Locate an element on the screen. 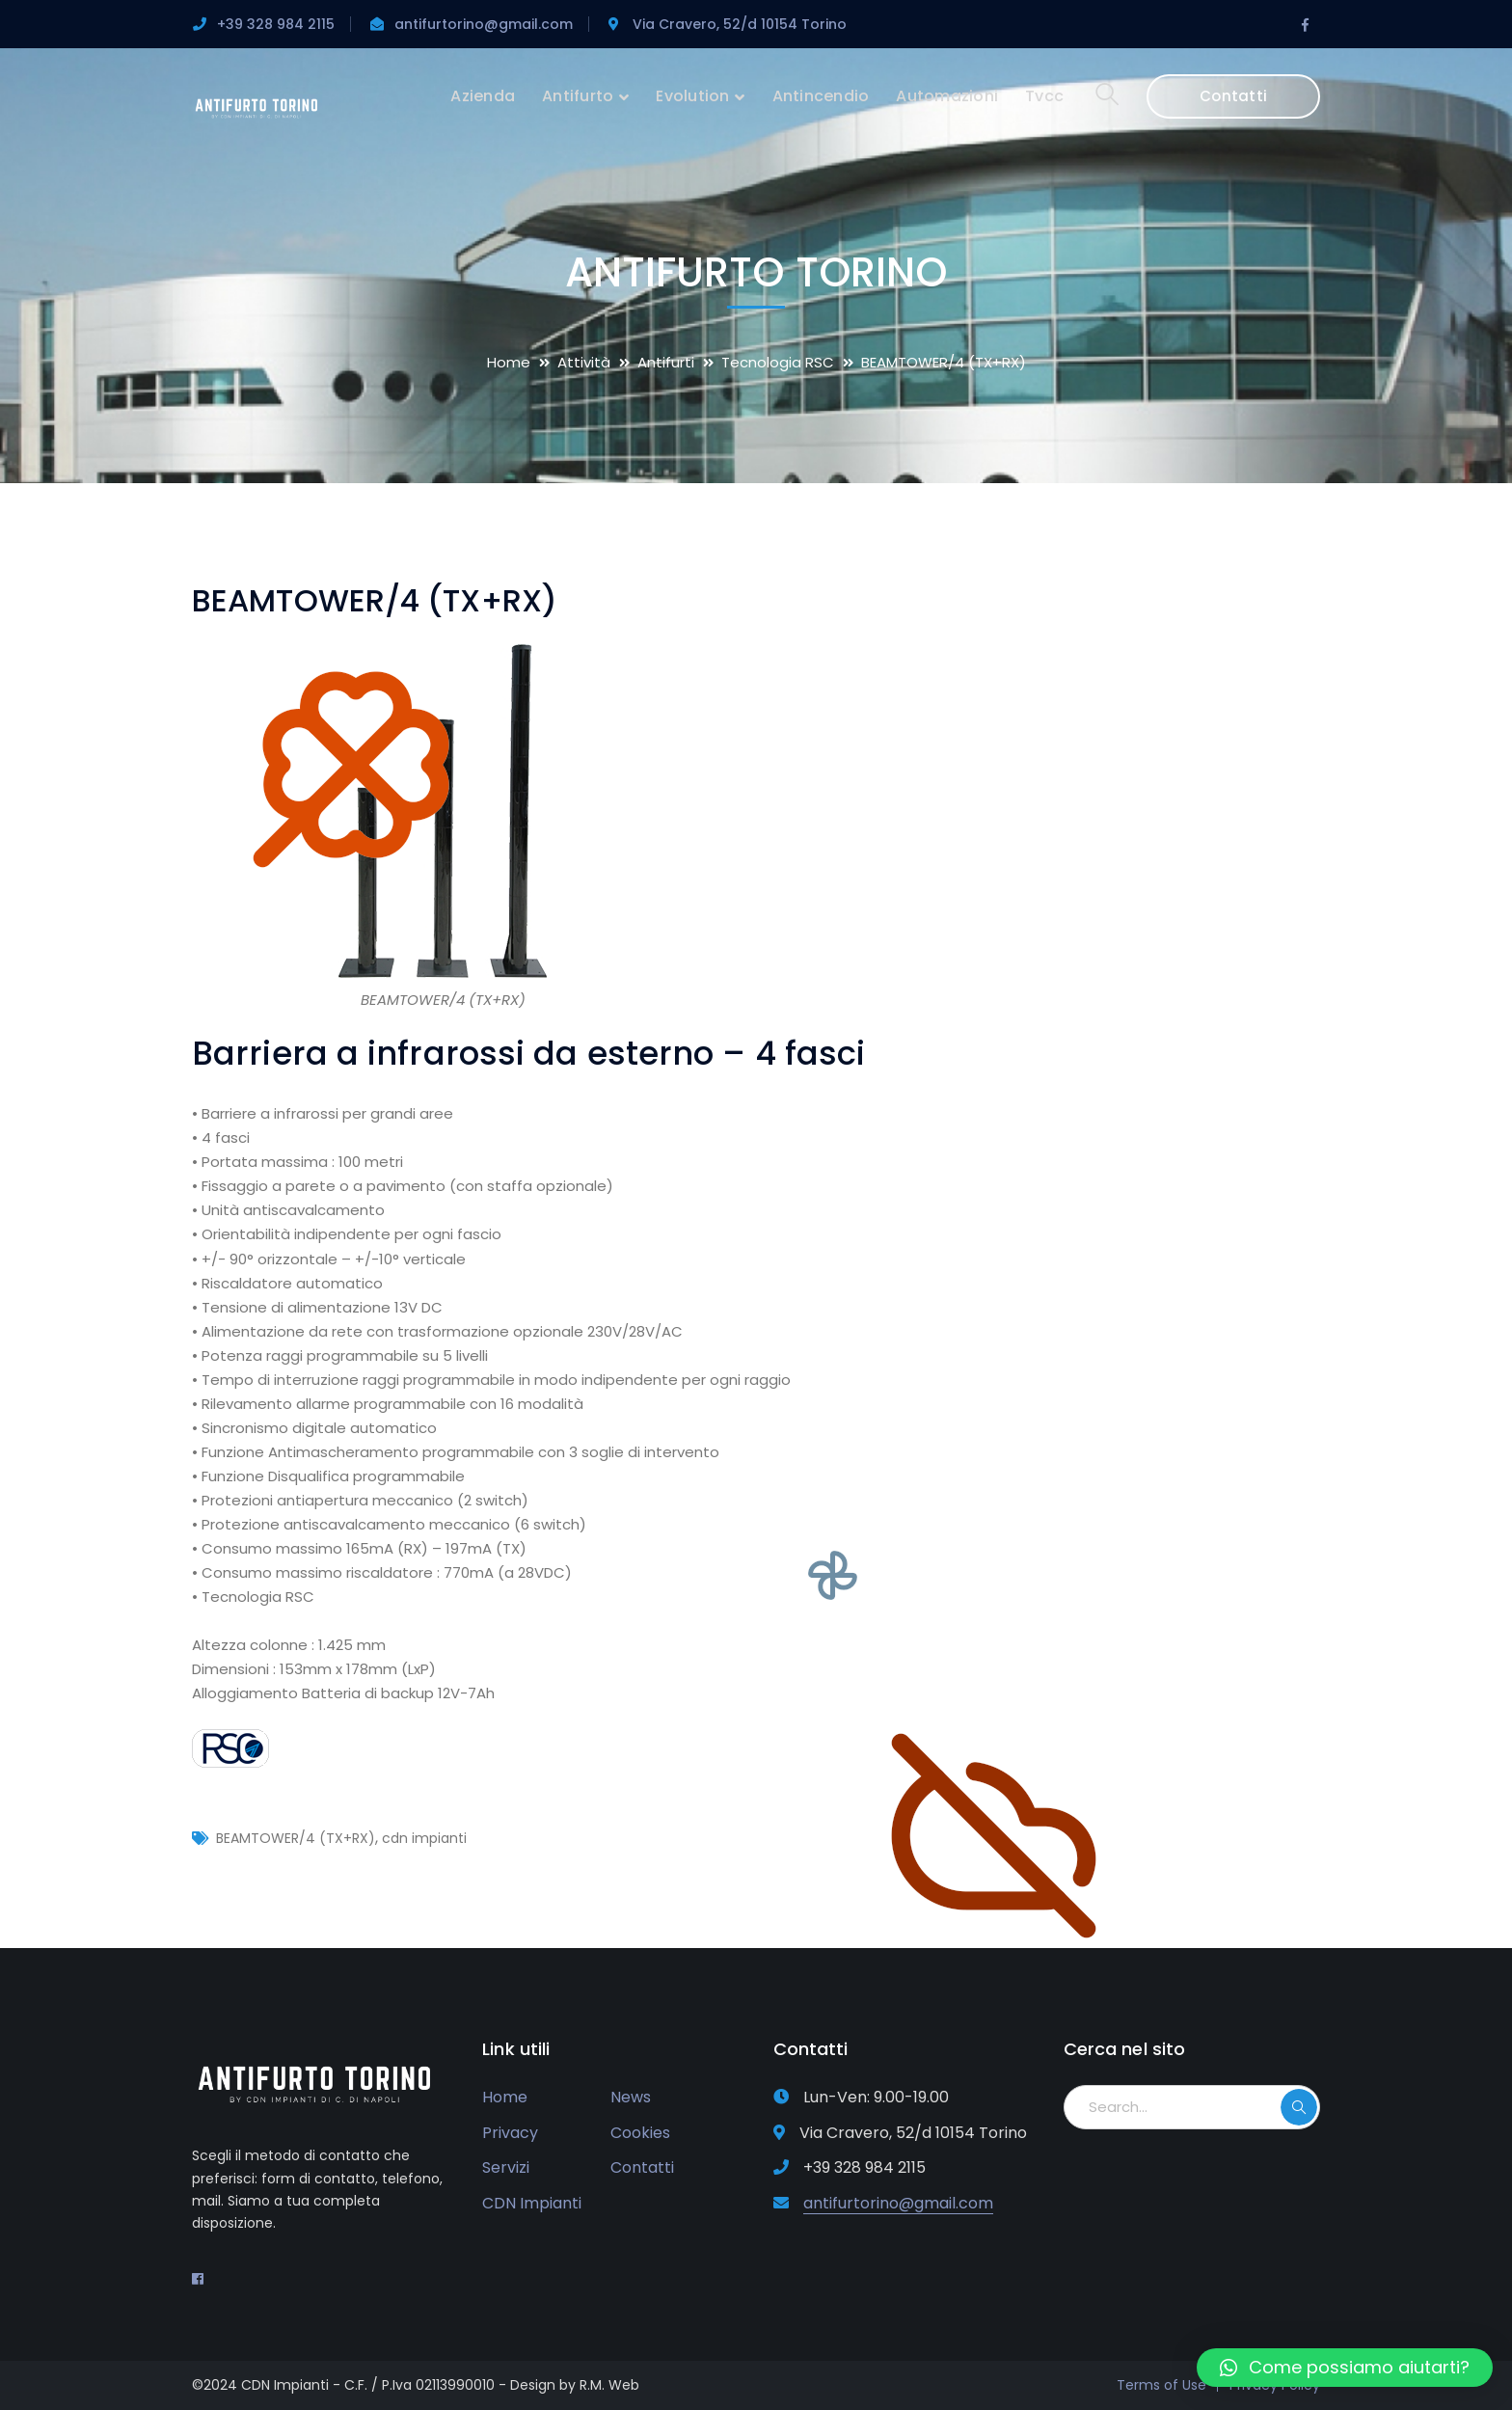 This screenshot has width=1512, height=2410. open google photos is located at coordinates (832, 1575).